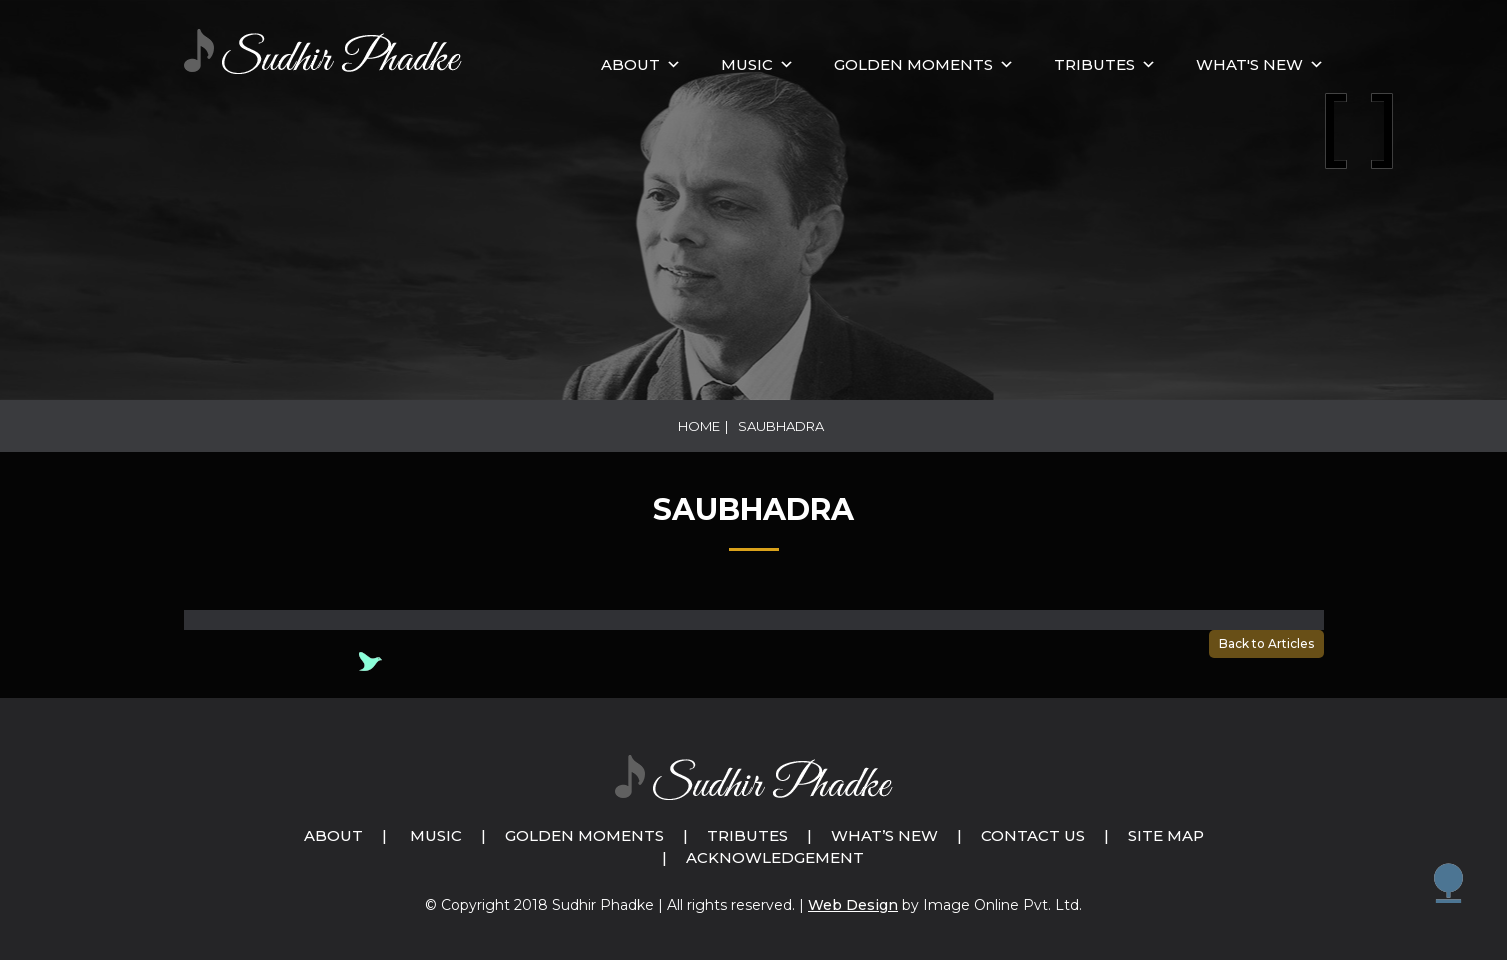 This screenshot has width=1507, height=960. What do you see at coordinates (370, 661) in the screenshot?
I see `fluentd data collector logo` at bounding box center [370, 661].